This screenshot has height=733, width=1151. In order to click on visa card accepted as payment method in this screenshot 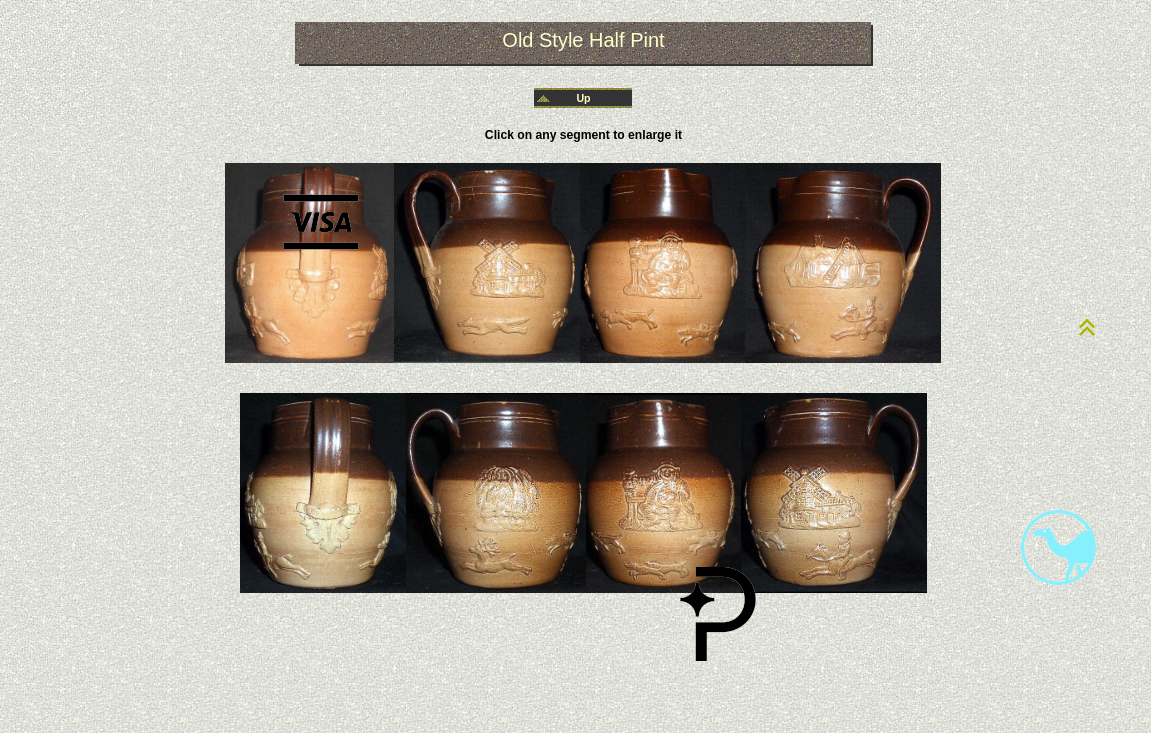, I will do `click(321, 222)`.